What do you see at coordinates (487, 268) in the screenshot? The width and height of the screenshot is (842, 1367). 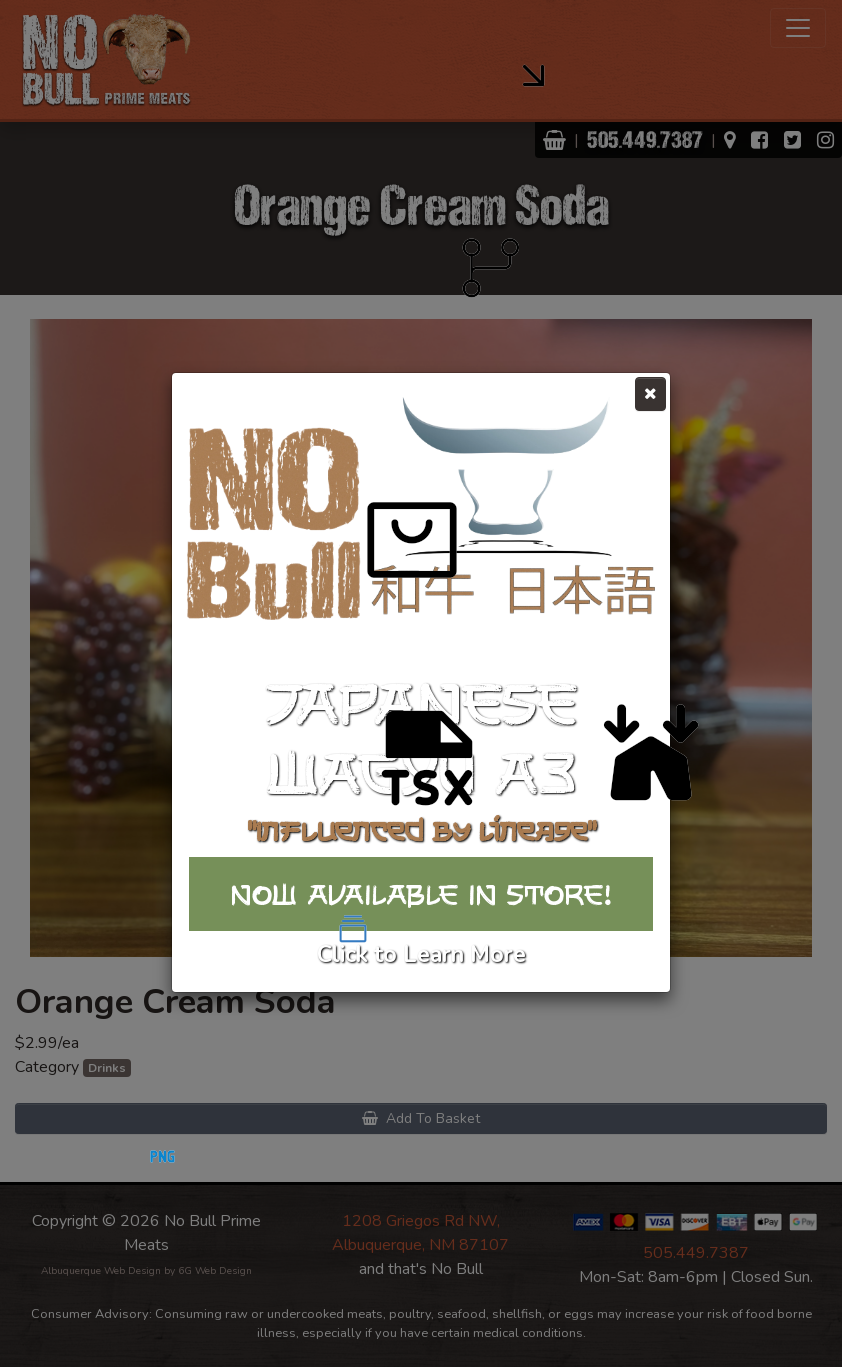 I see `view repository branches` at bounding box center [487, 268].